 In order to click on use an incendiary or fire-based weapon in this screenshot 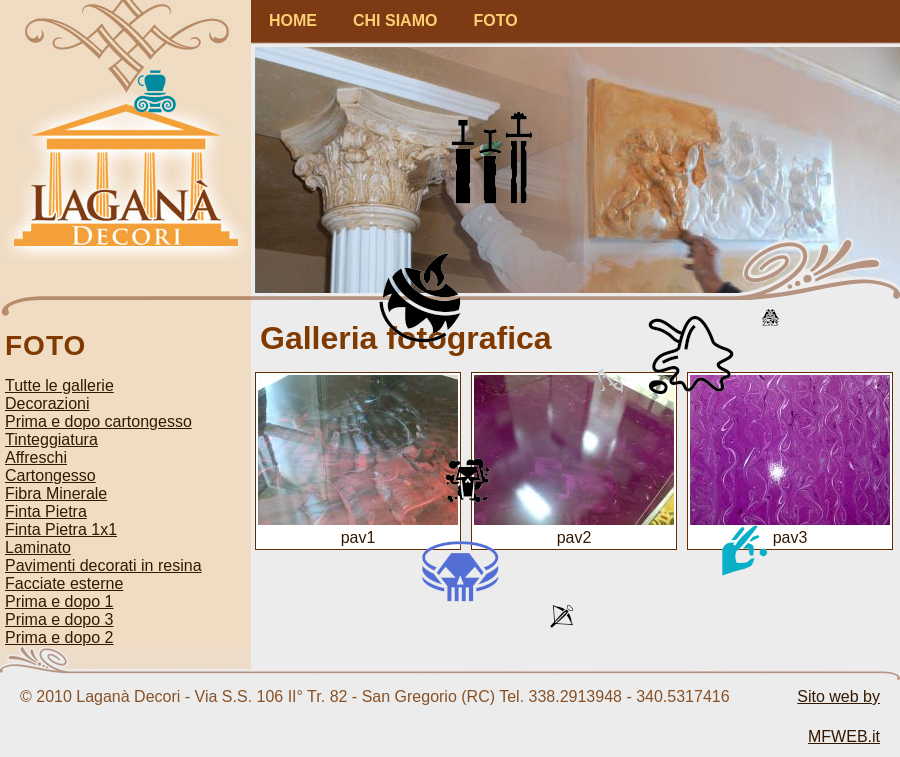, I will do `click(420, 298)`.